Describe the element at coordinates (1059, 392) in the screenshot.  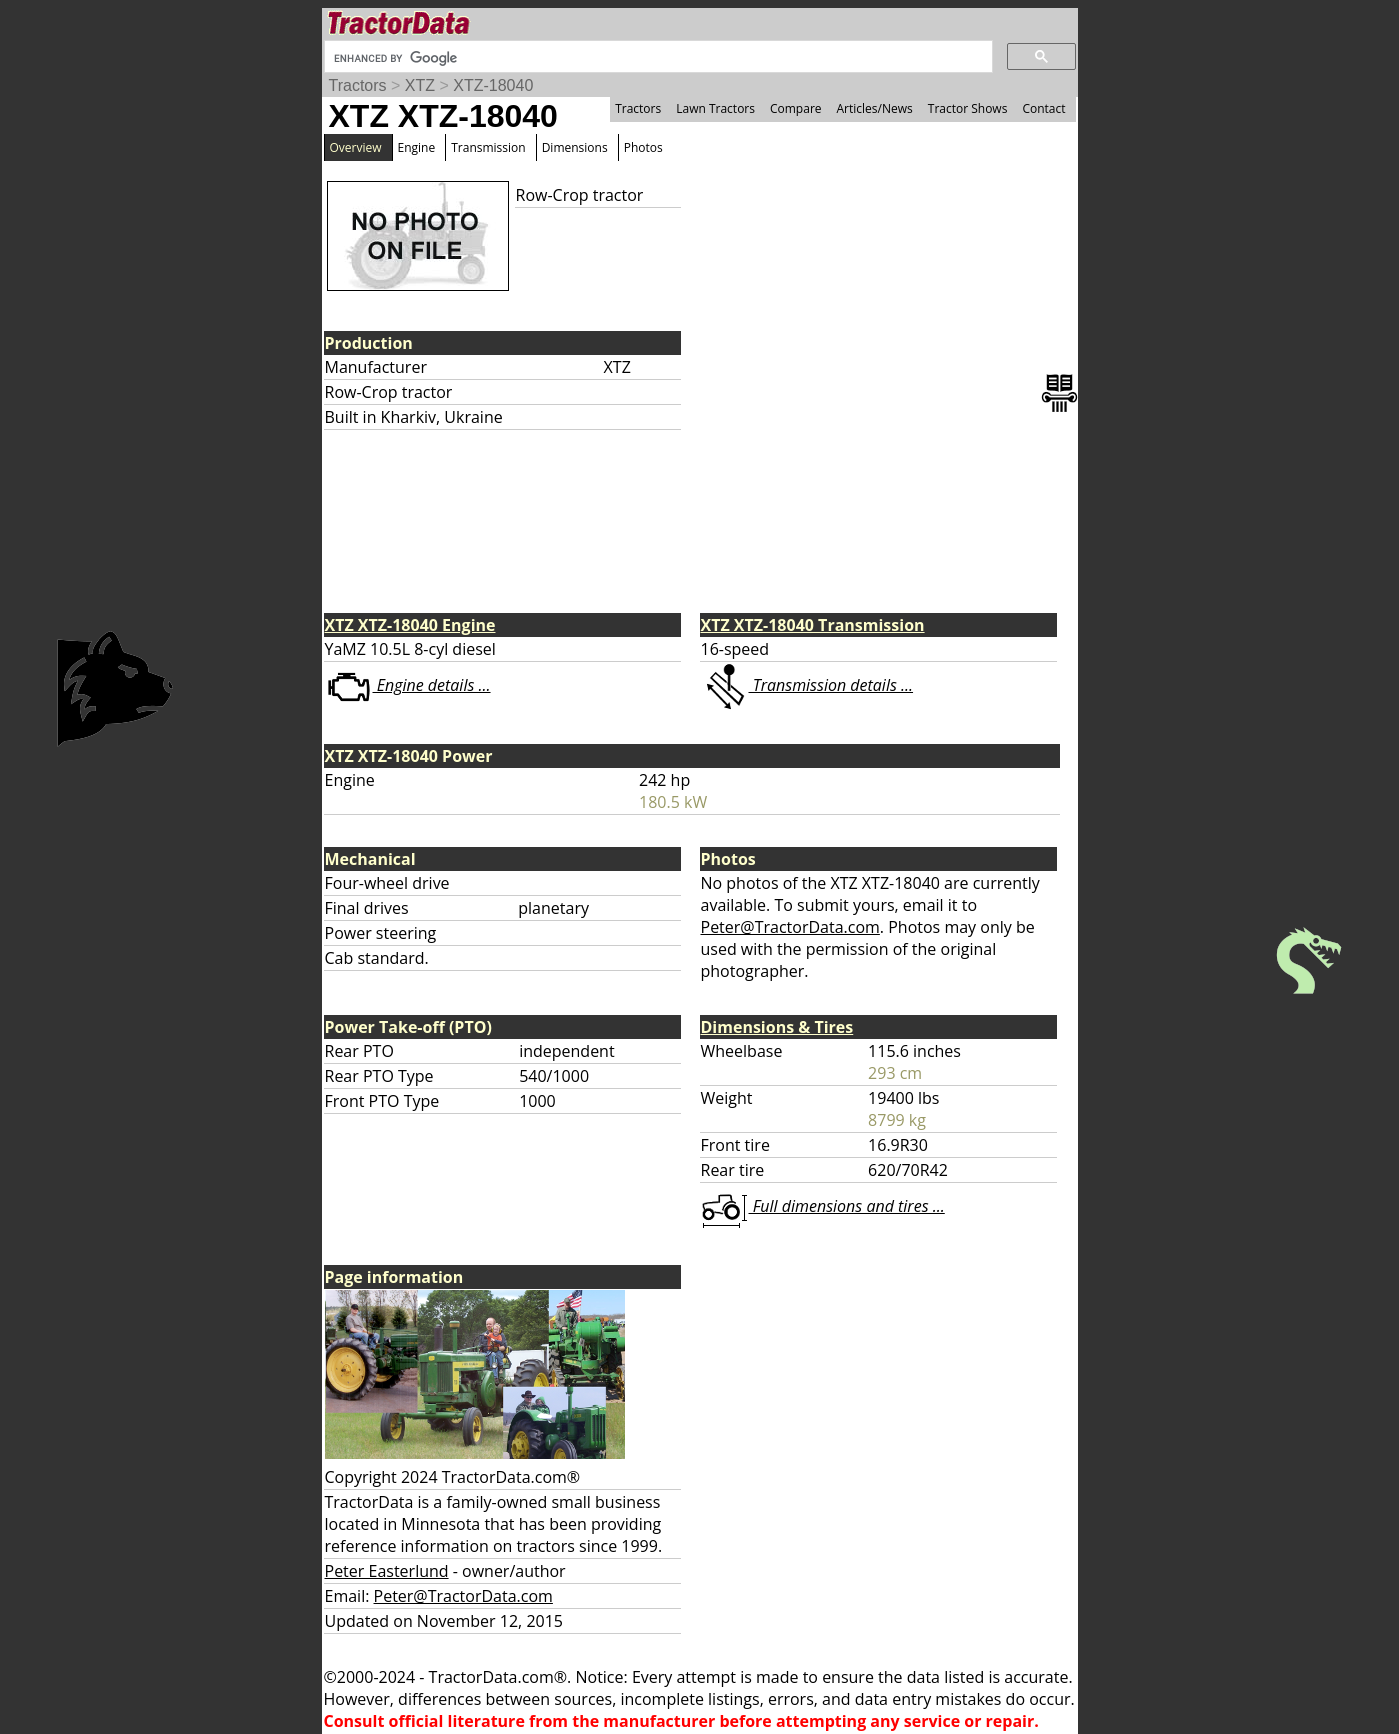
I see `access educational or learning resources` at that location.